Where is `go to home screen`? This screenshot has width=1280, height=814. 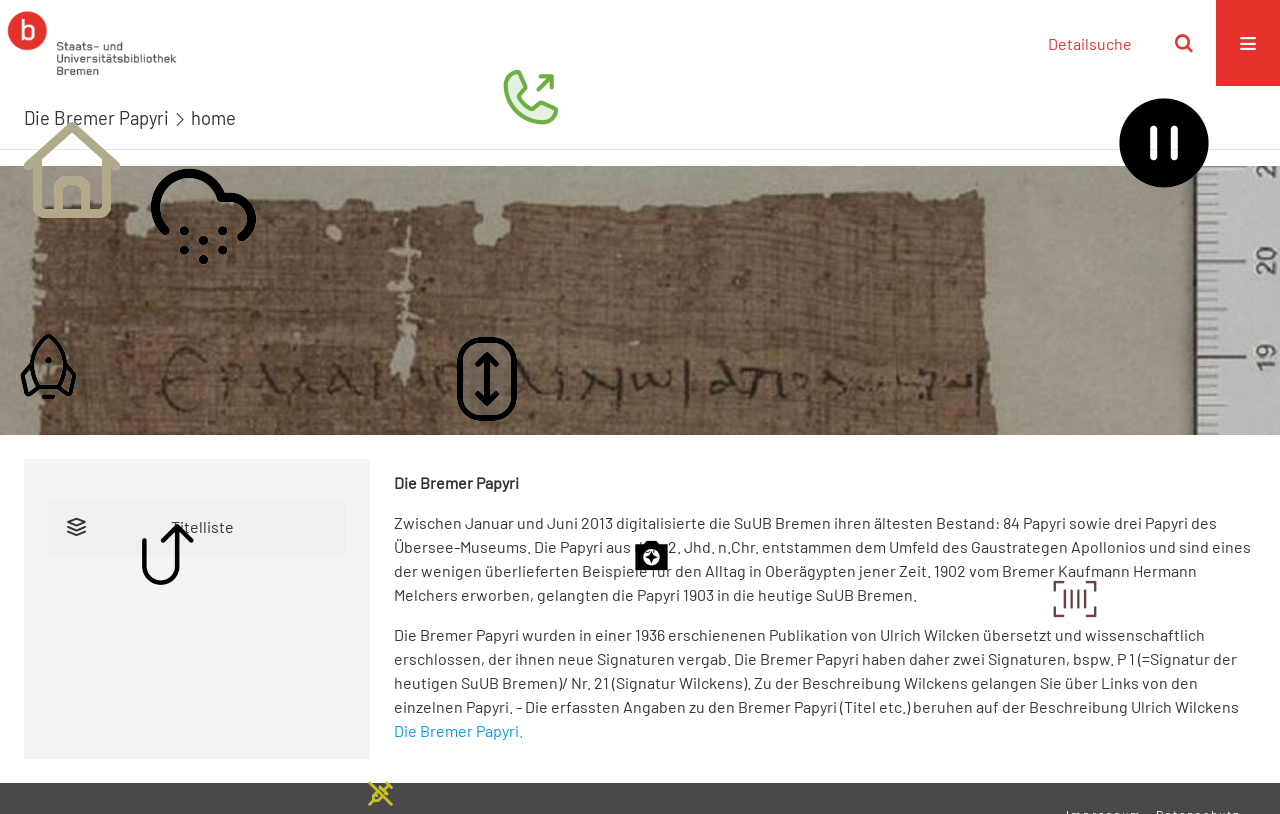 go to home screen is located at coordinates (72, 170).